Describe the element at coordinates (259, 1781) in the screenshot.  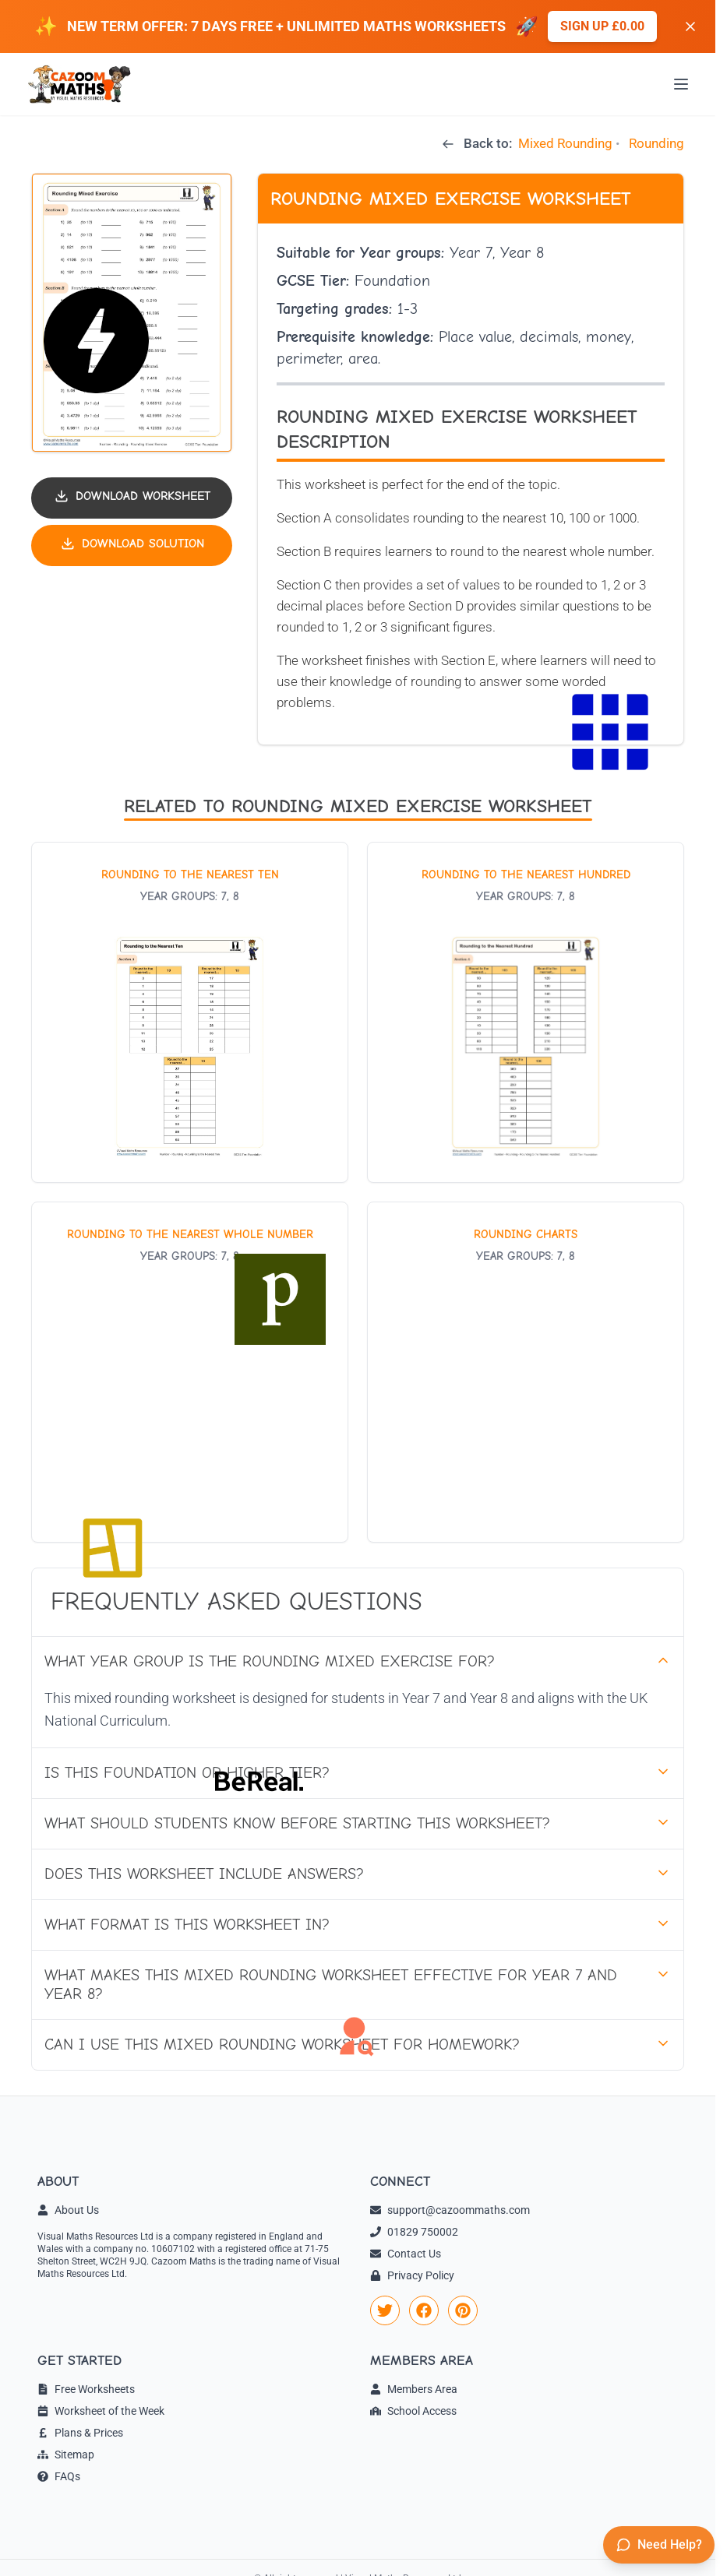
I see `open the BeReal app` at that location.